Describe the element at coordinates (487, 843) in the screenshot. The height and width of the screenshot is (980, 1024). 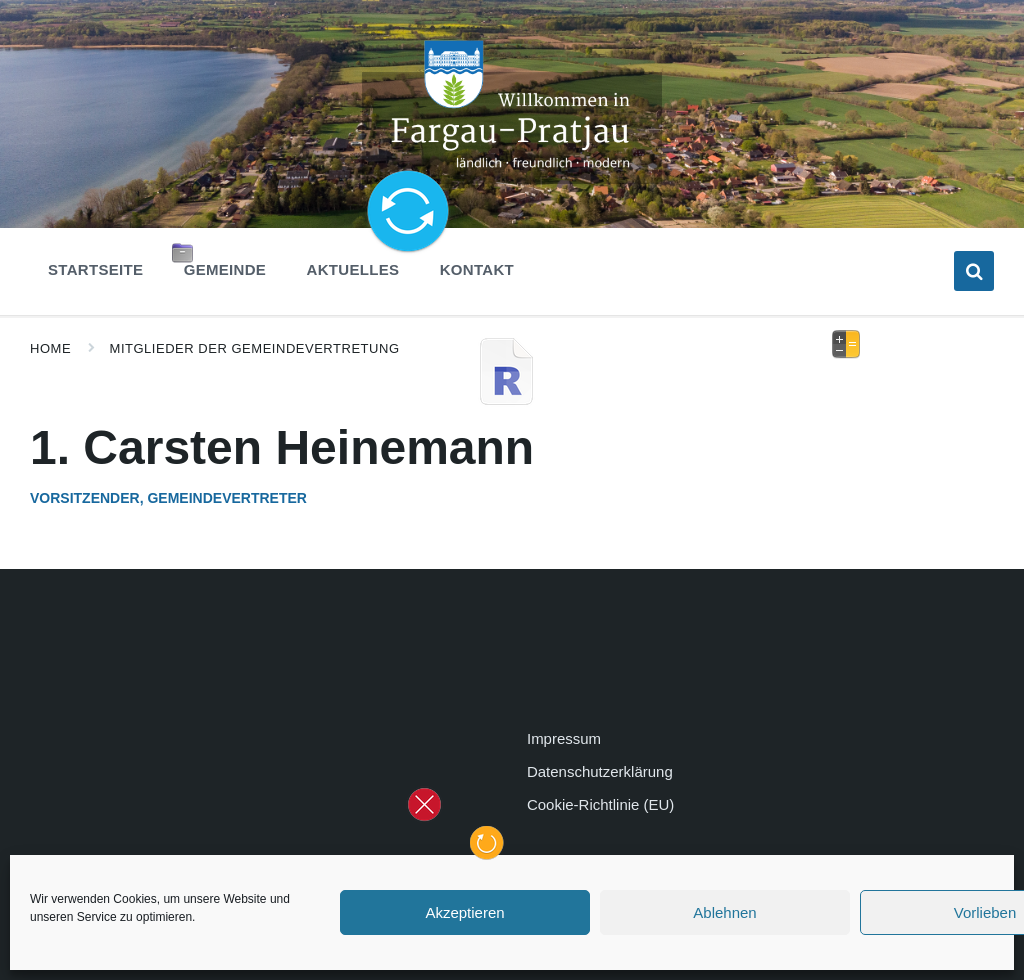
I see `restart the system` at that location.